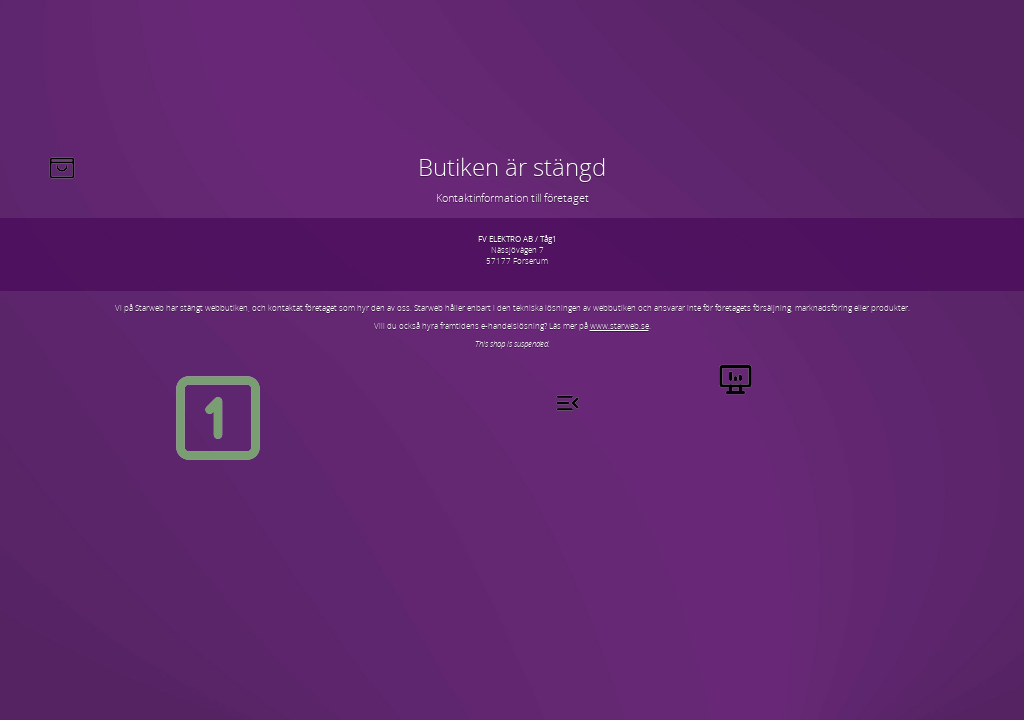  I want to click on view your shopping bag, so click(62, 168).